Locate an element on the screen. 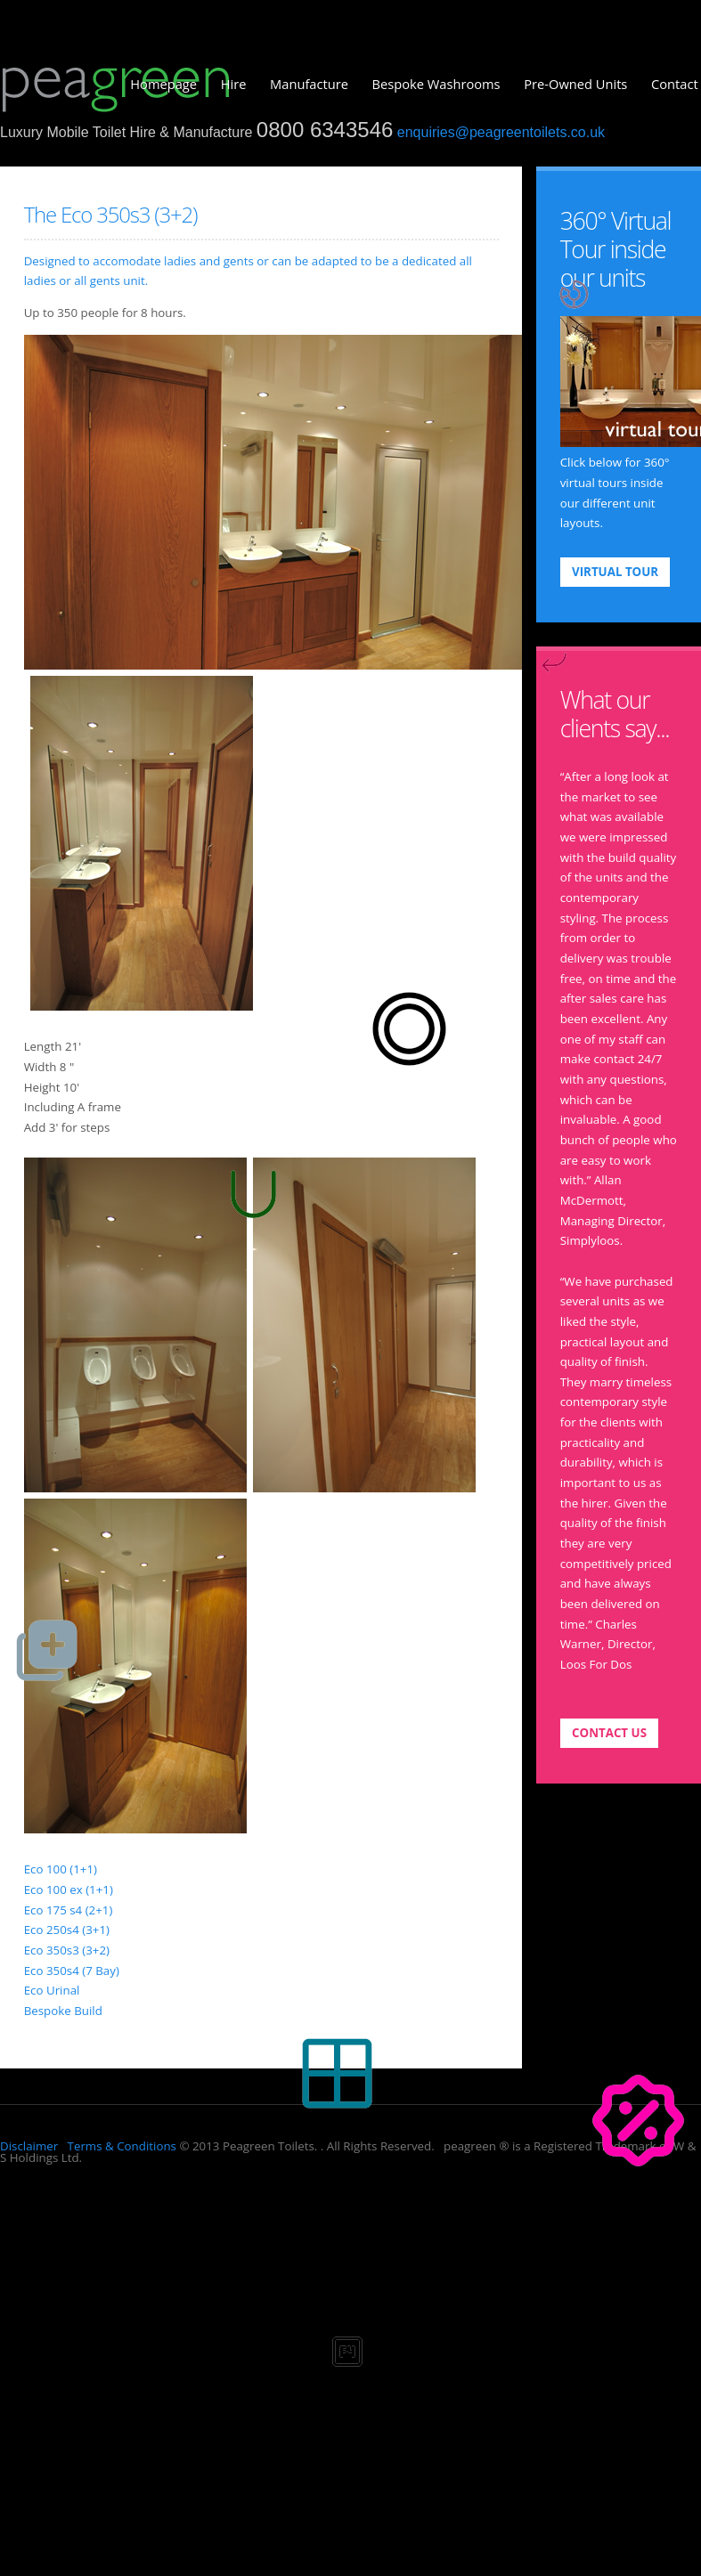  view items in grid layout is located at coordinates (337, 2073).